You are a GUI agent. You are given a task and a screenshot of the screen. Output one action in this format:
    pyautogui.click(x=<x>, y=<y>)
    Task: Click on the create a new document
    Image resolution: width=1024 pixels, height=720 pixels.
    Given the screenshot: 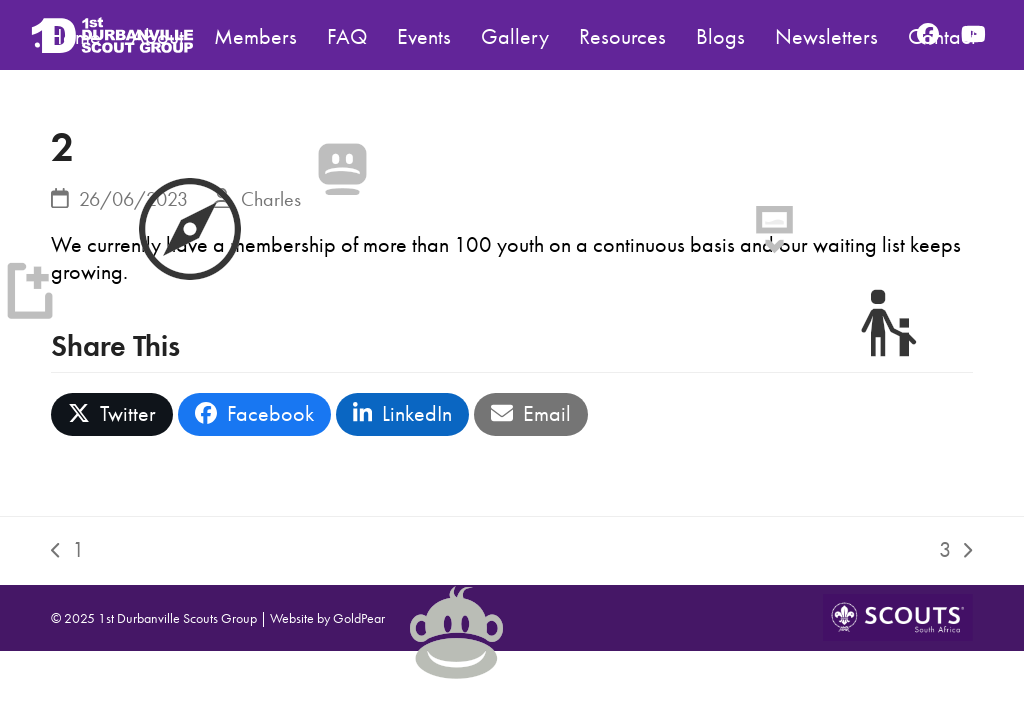 What is the action you would take?
    pyautogui.click(x=30, y=289)
    